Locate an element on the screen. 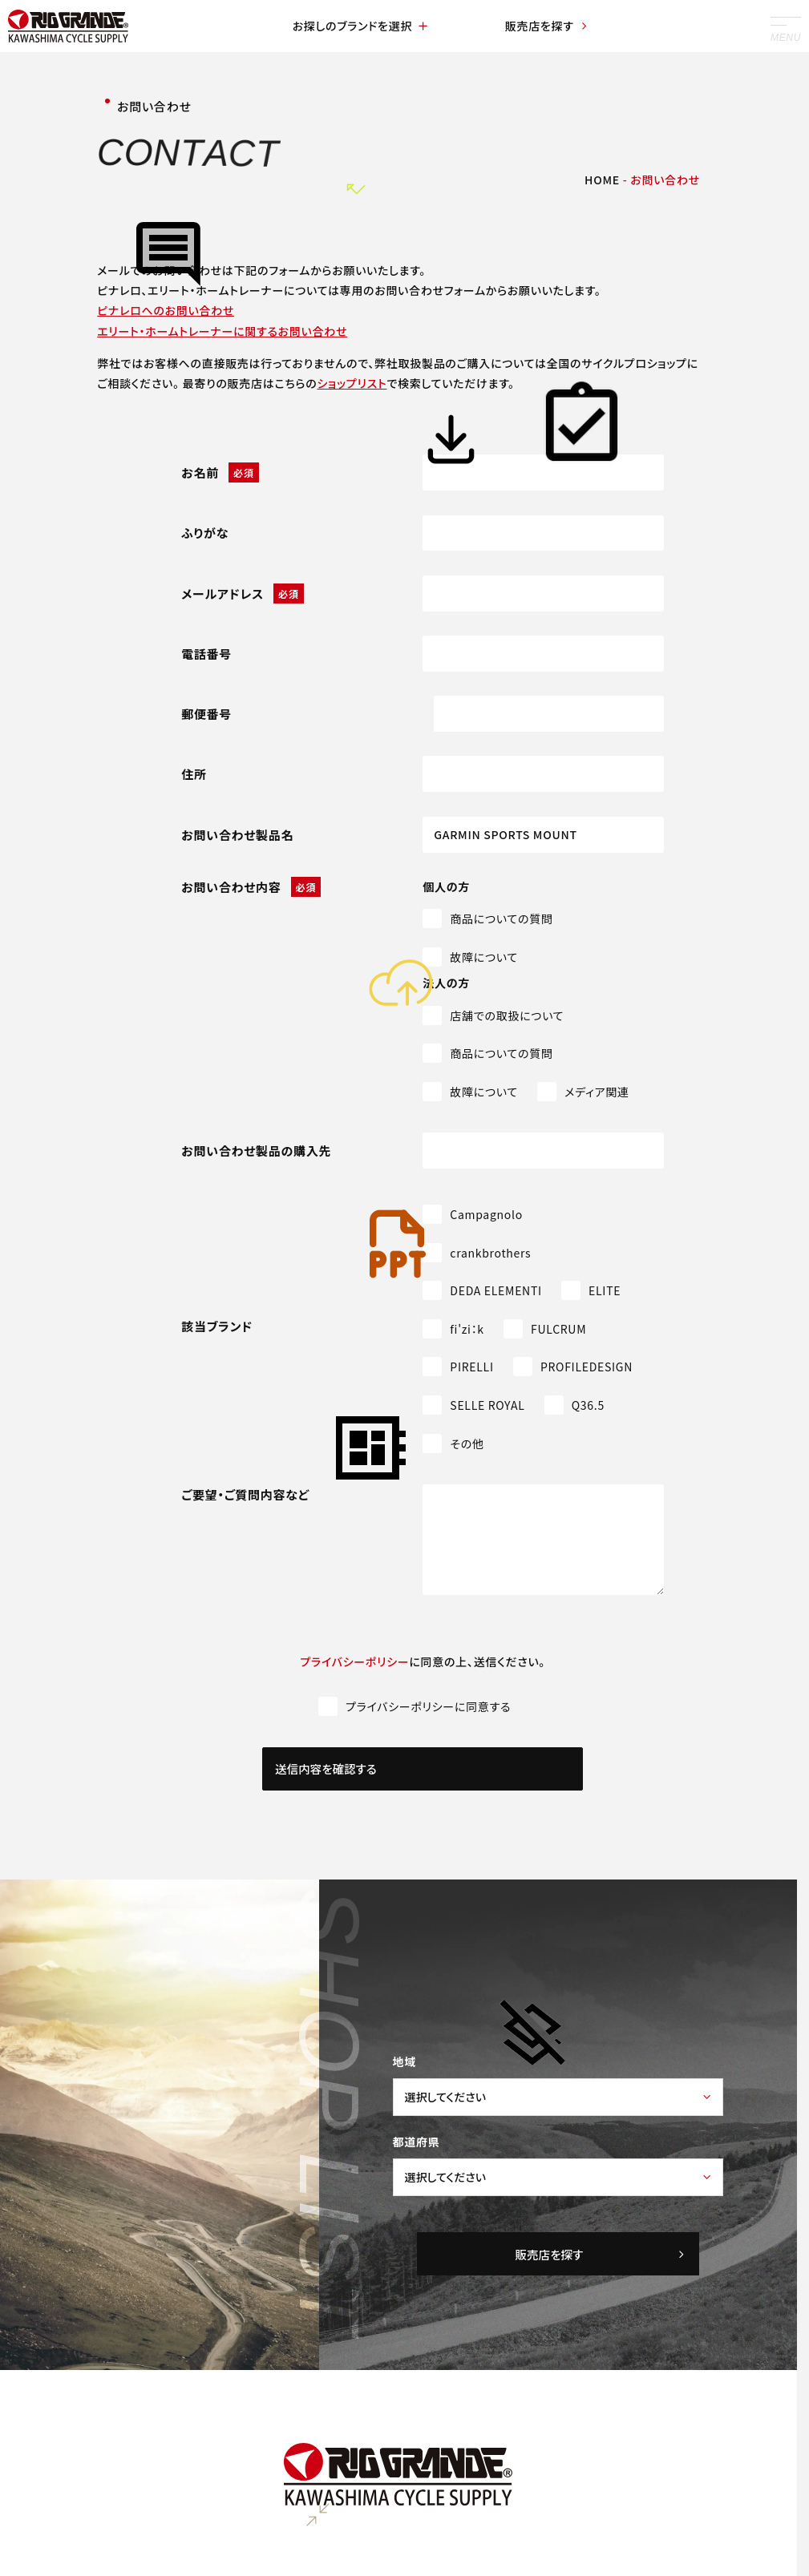 This screenshot has width=809, height=2576. PowerPoint file type indicator is located at coordinates (397, 1244).